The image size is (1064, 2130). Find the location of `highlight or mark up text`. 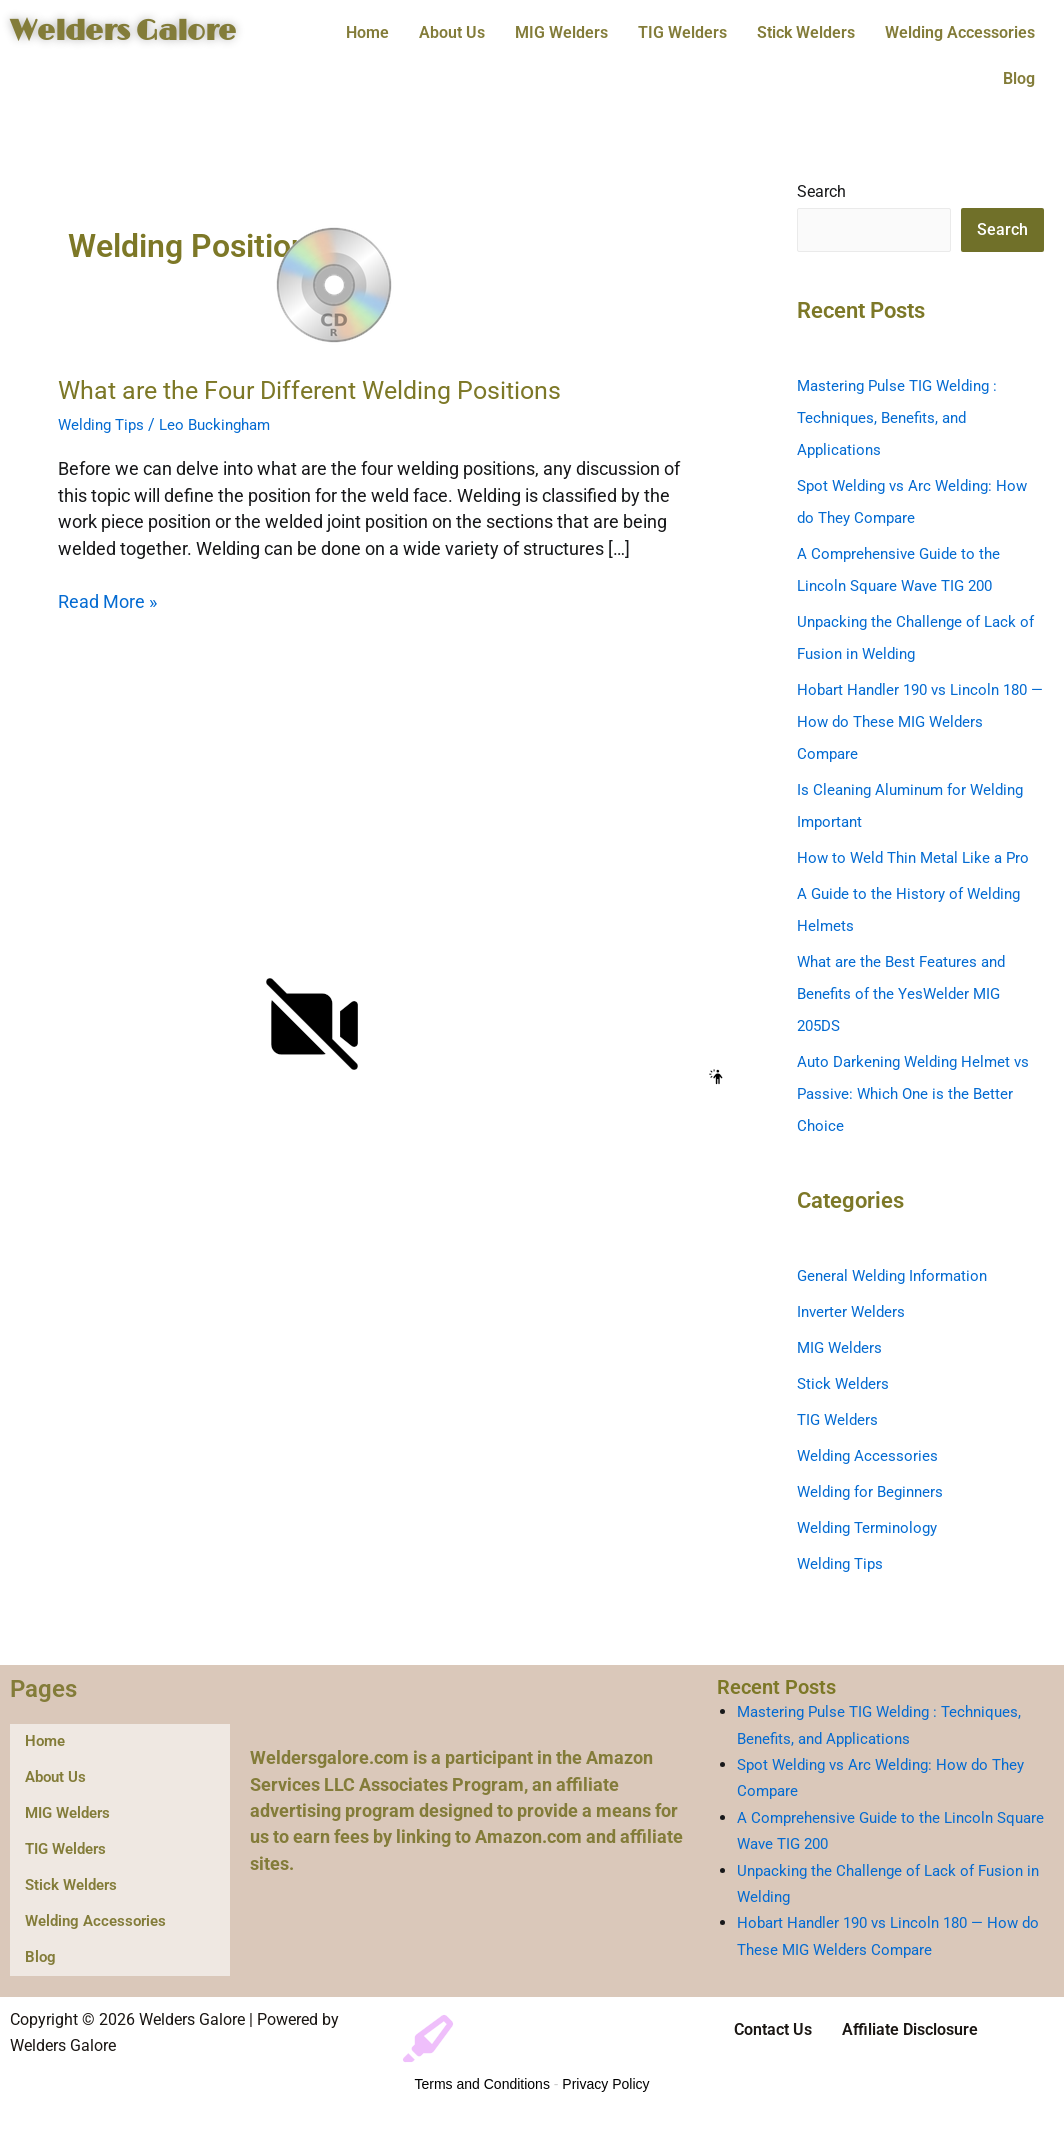

highlight or mark up text is located at coordinates (429, 2038).